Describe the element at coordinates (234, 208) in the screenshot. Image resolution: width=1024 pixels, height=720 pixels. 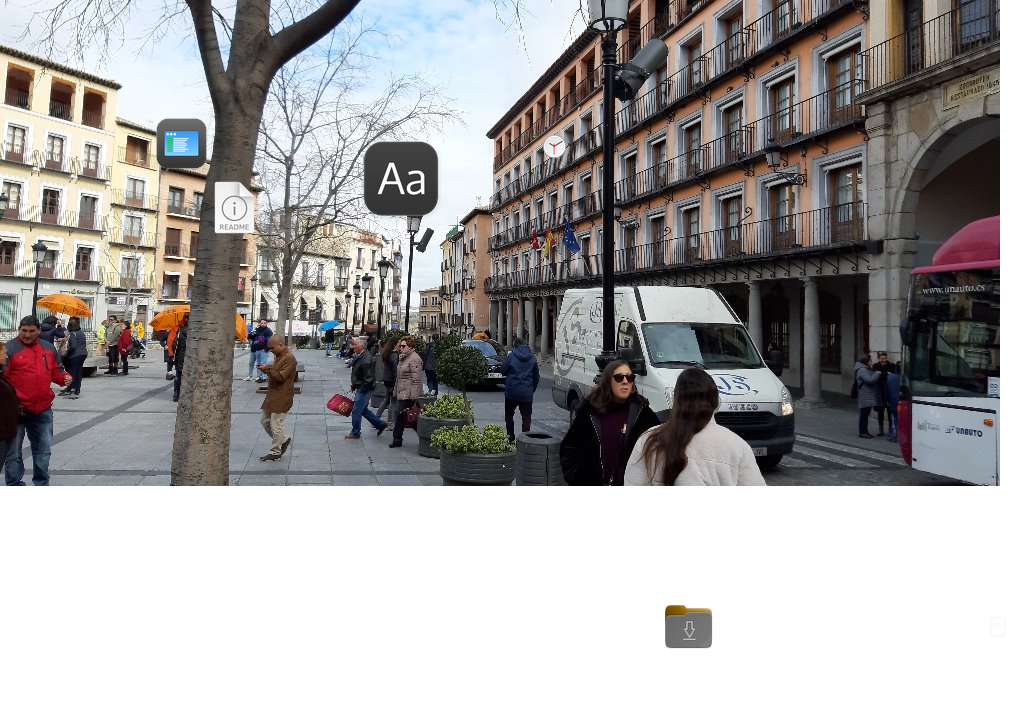
I see `open readme documentation file` at that location.